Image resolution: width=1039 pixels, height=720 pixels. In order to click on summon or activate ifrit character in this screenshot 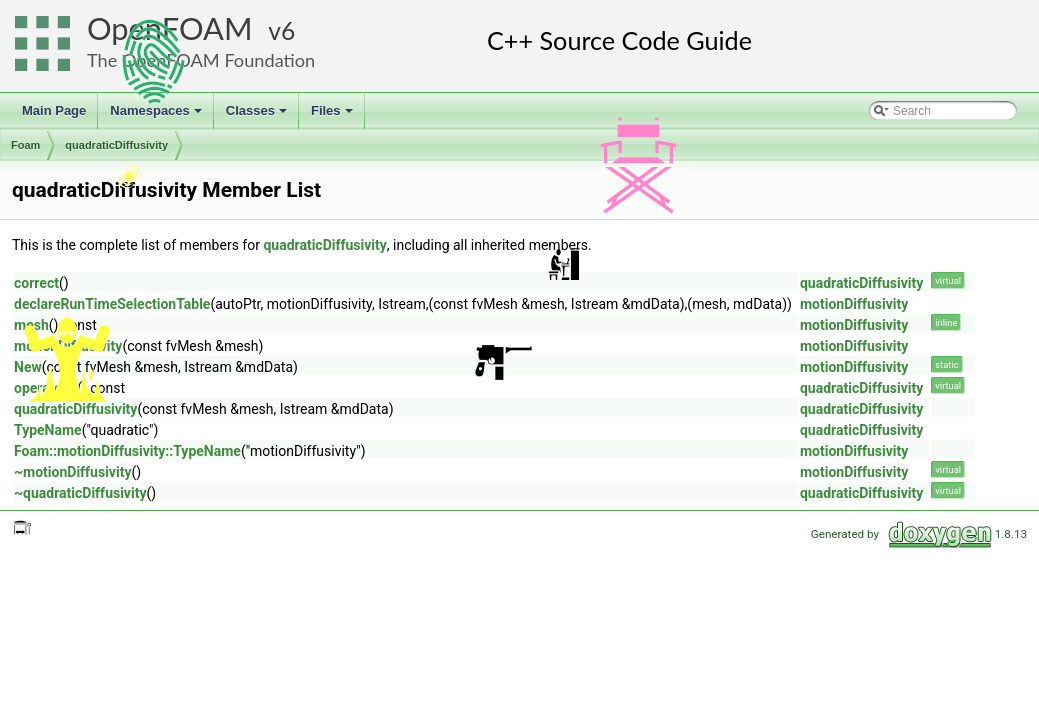, I will do `click(68, 360)`.